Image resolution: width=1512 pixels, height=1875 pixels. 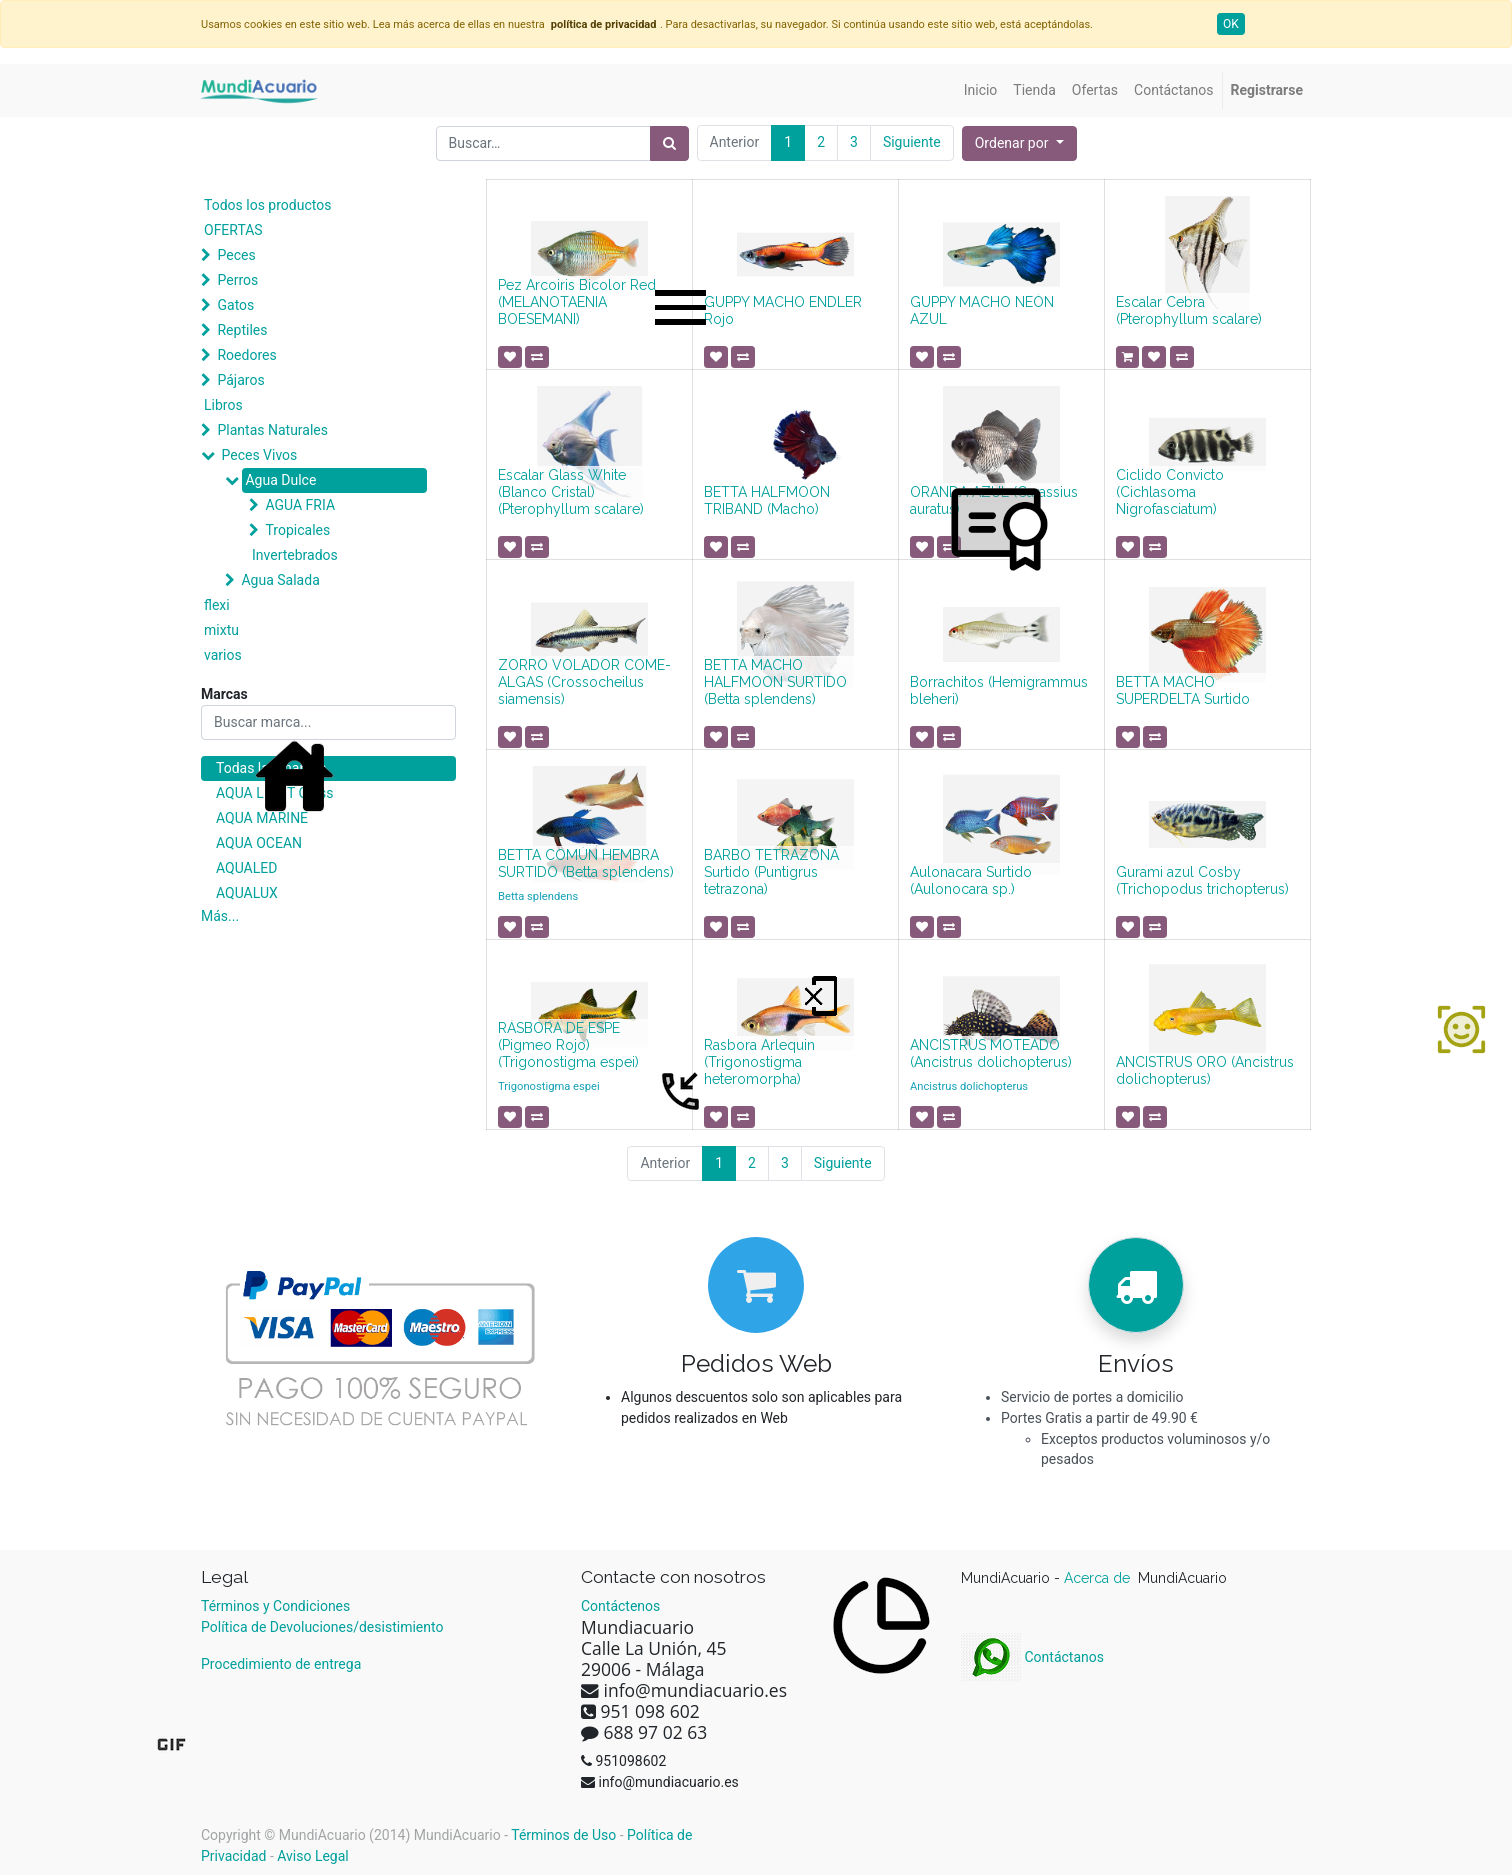 What do you see at coordinates (680, 307) in the screenshot?
I see `open navigation menu` at bounding box center [680, 307].